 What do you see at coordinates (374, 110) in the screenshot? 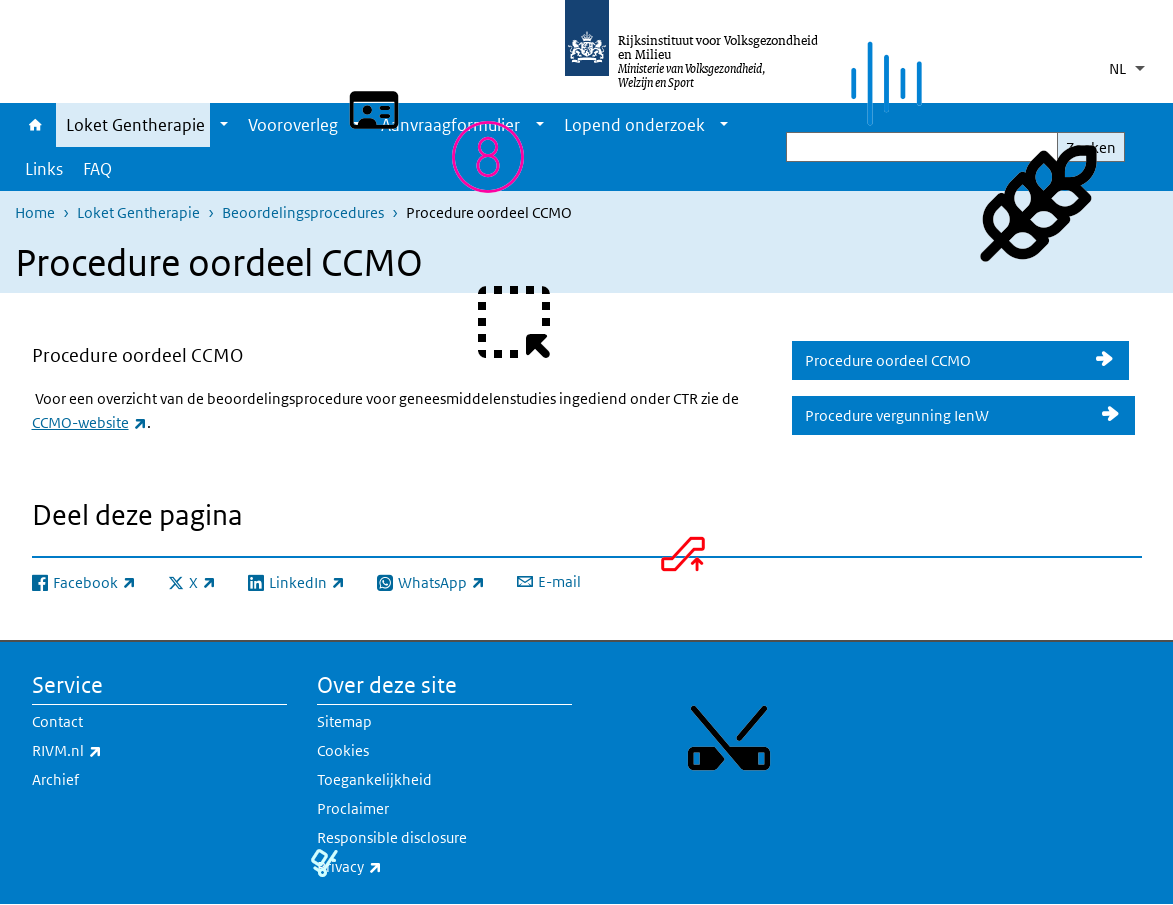
I see `view your profile or identification details` at bounding box center [374, 110].